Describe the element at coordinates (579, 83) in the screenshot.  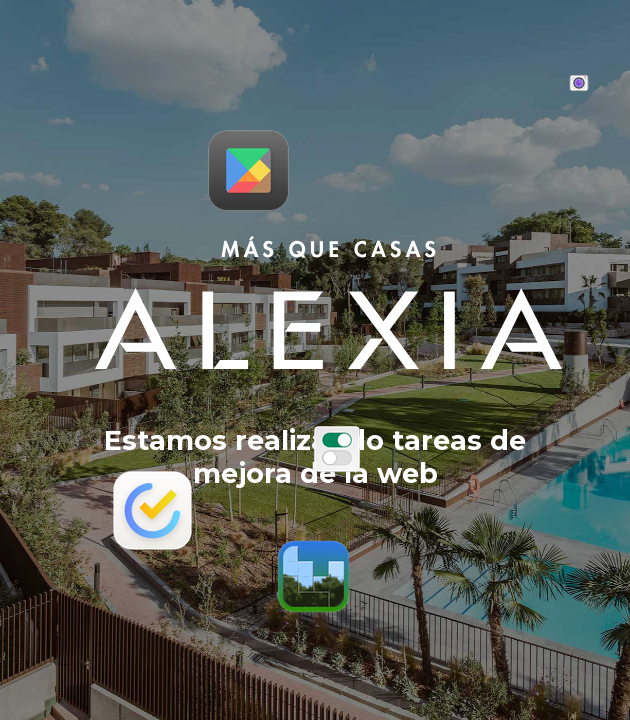
I see `open cheese webcam application` at that location.